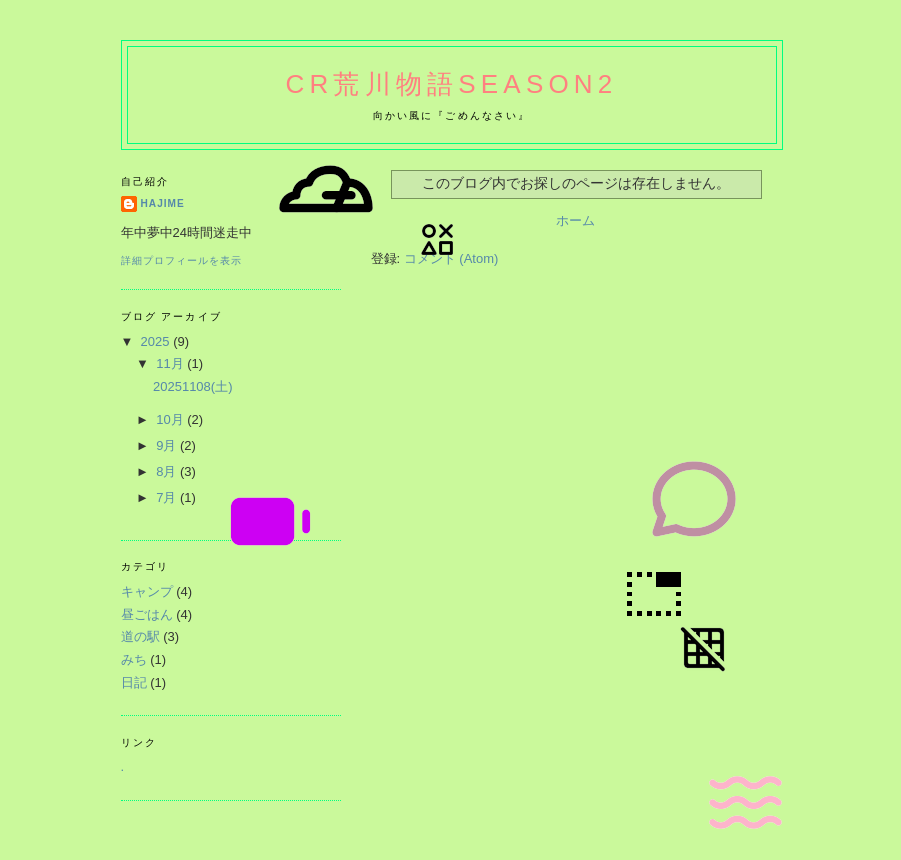 The width and height of the screenshot is (901, 860). Describe the element at coordinates (654, 594) in the screenshot. I see `an inactive or unselected browser tab` at that location.